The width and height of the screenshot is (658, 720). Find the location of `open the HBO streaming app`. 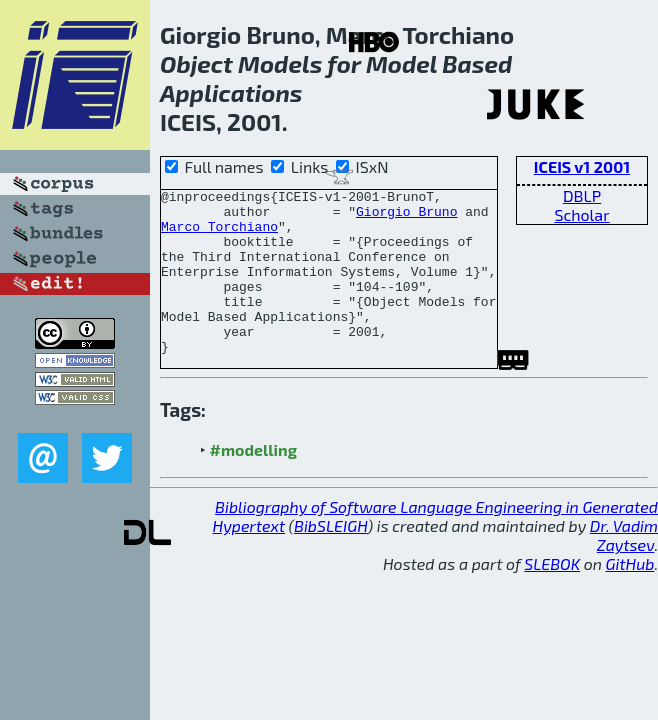

open the HBO streaming app is located at coordinates (374, 42).